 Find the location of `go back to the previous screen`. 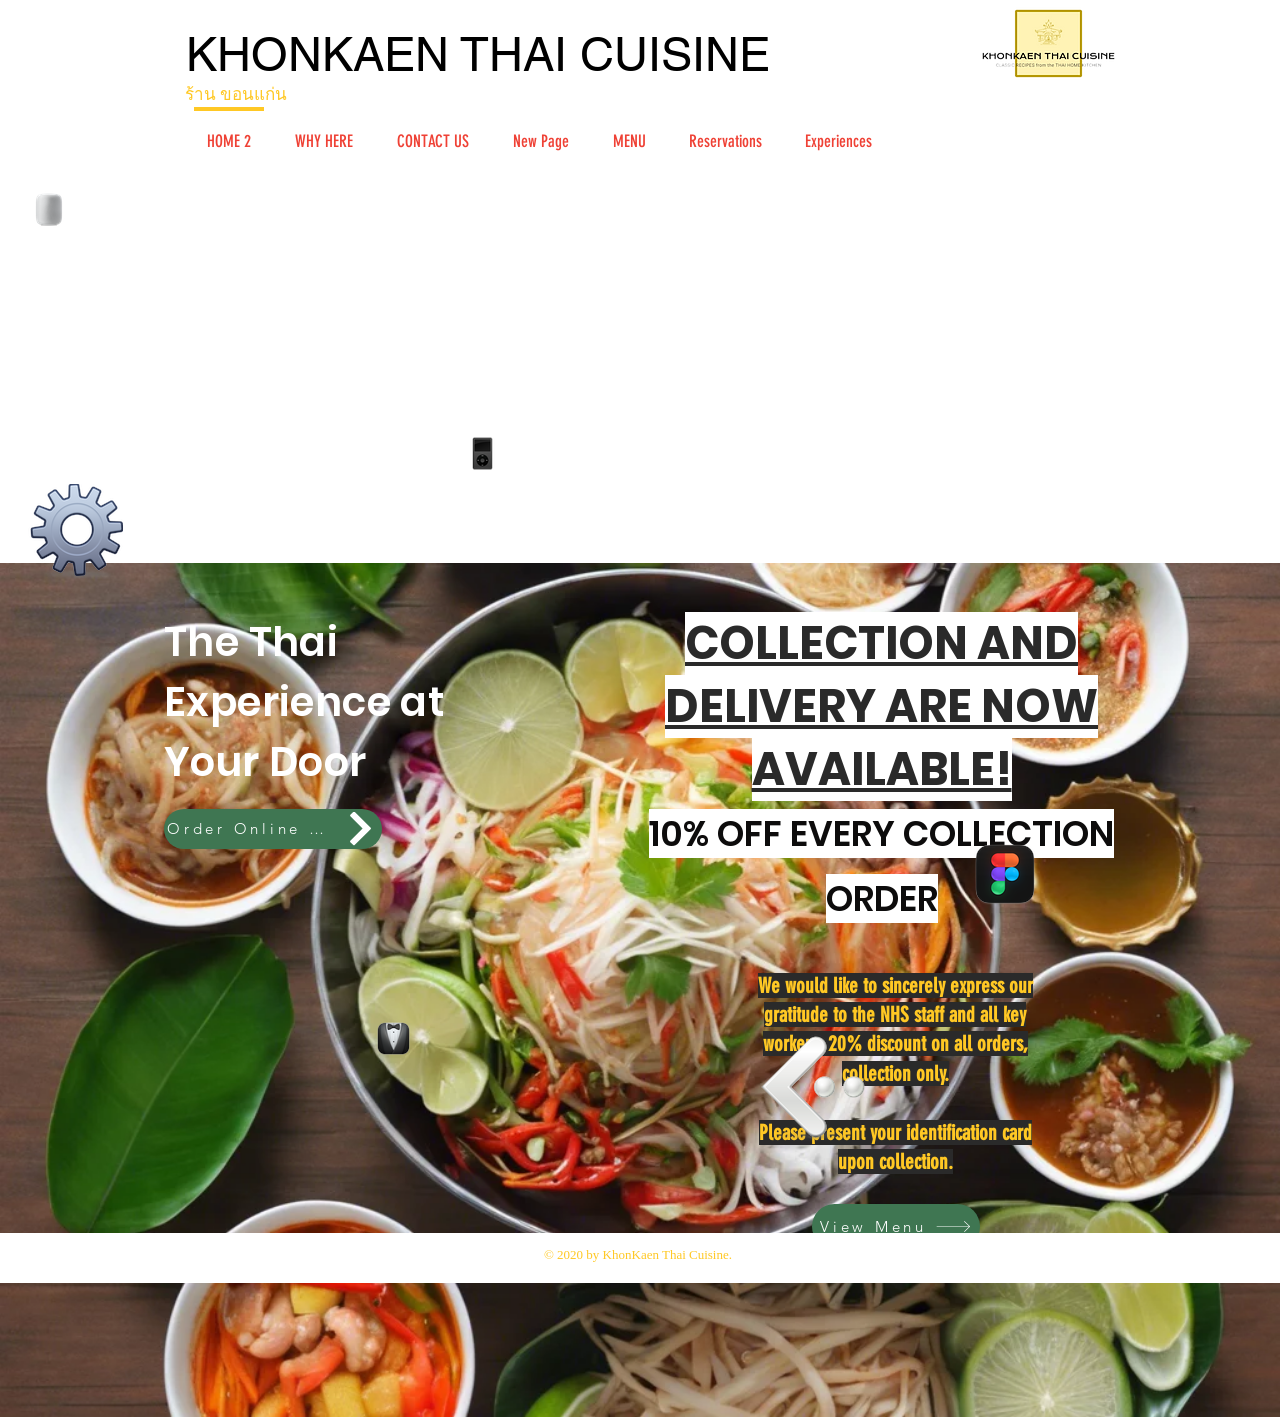

go back to the previous screen is located at coordinates (814, 1087).